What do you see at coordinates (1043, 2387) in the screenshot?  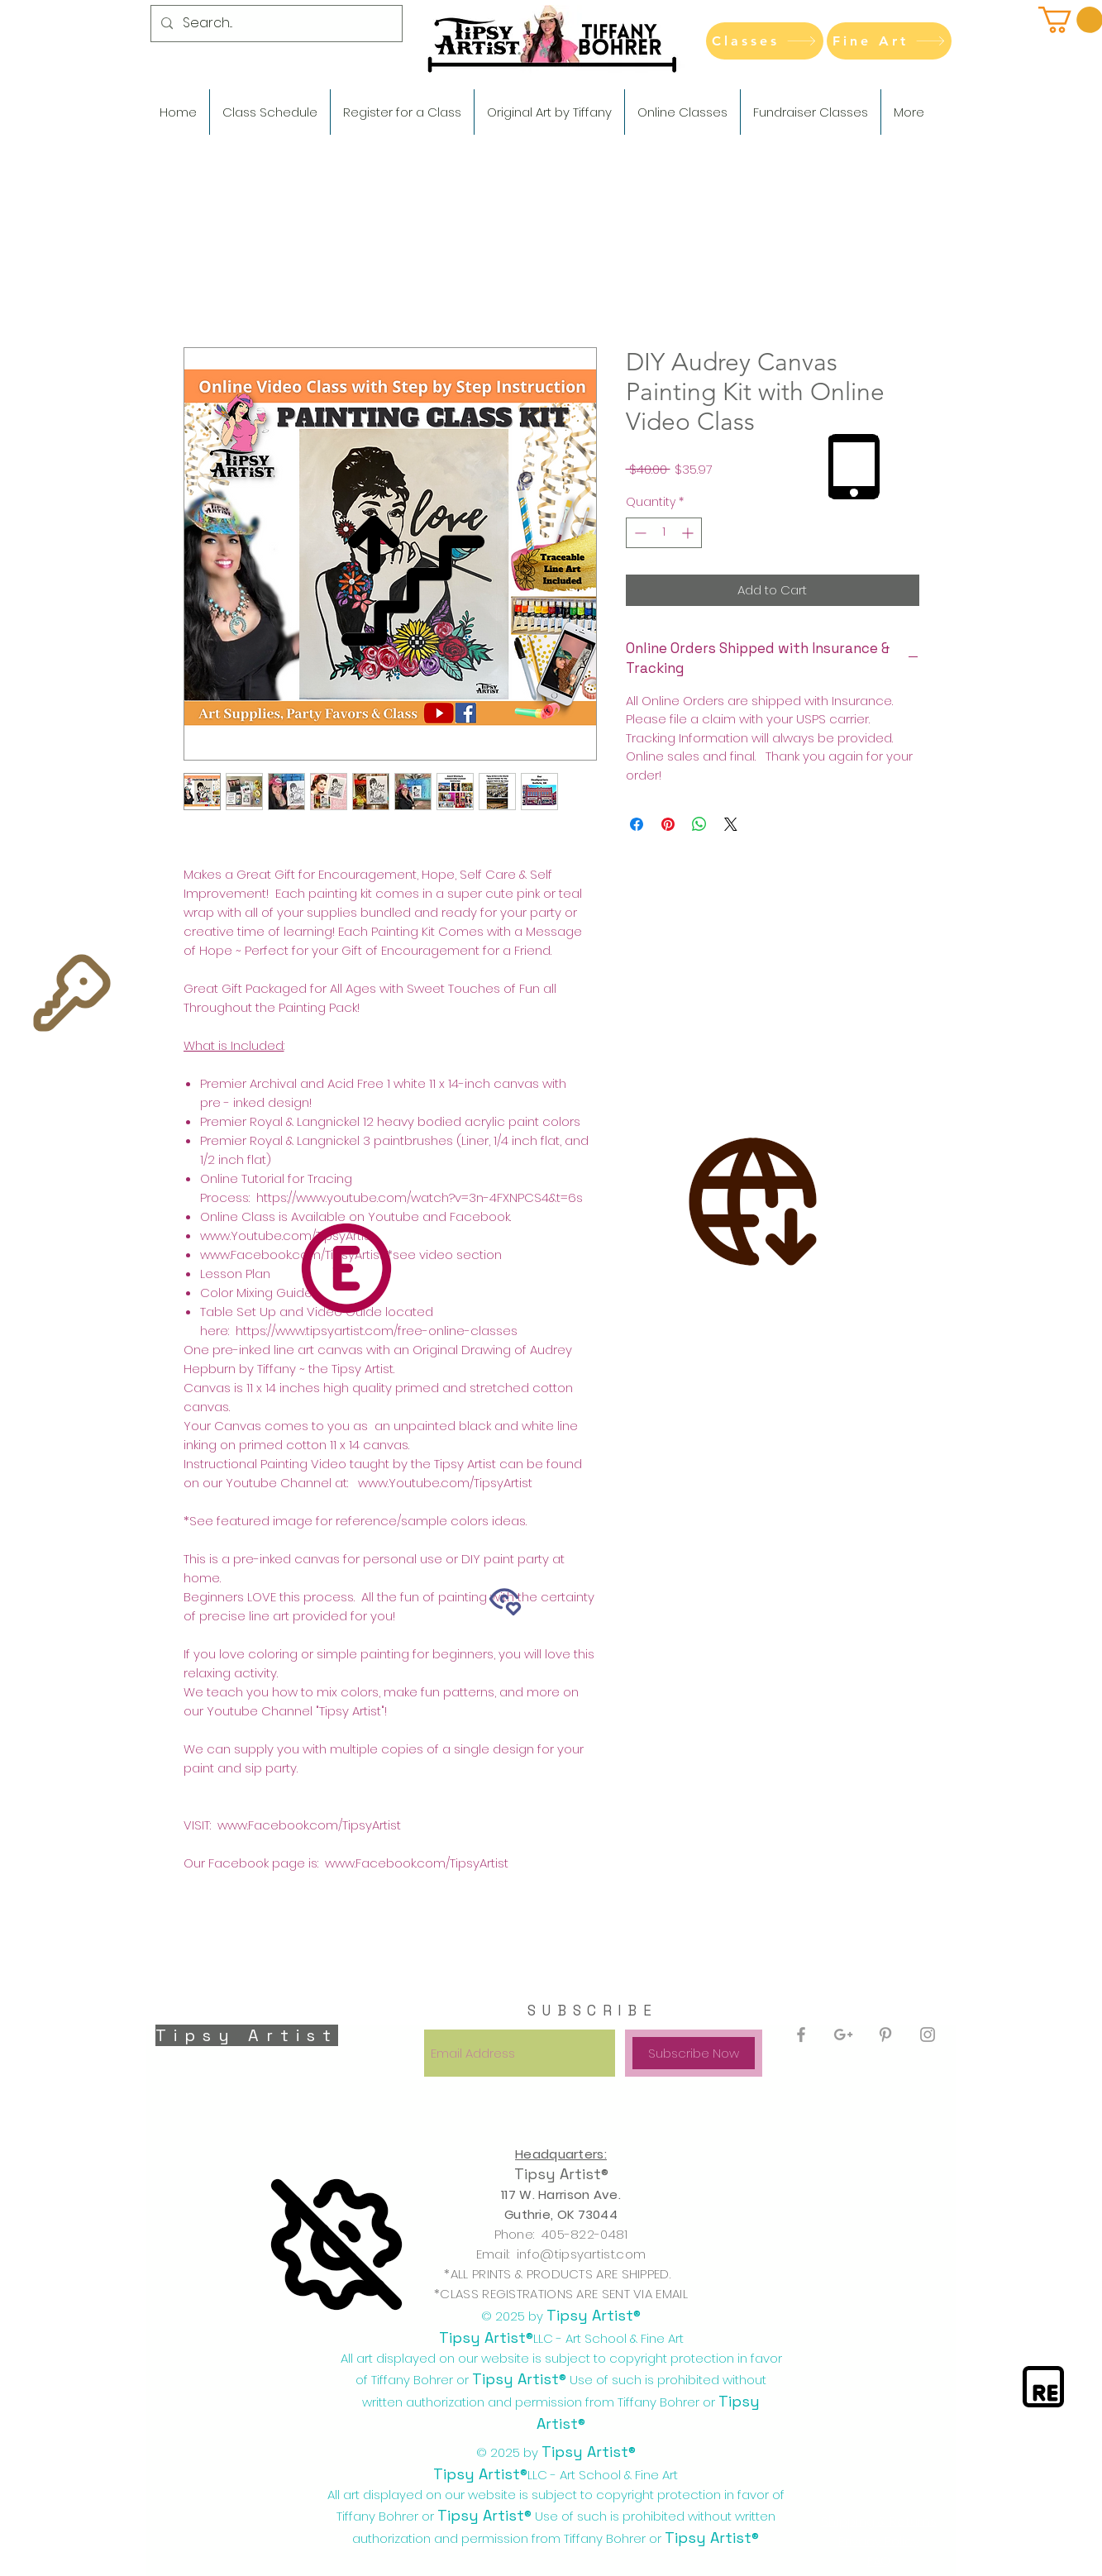 I see `ReasonML programming language logo` at bounding box center [1043, 2387].